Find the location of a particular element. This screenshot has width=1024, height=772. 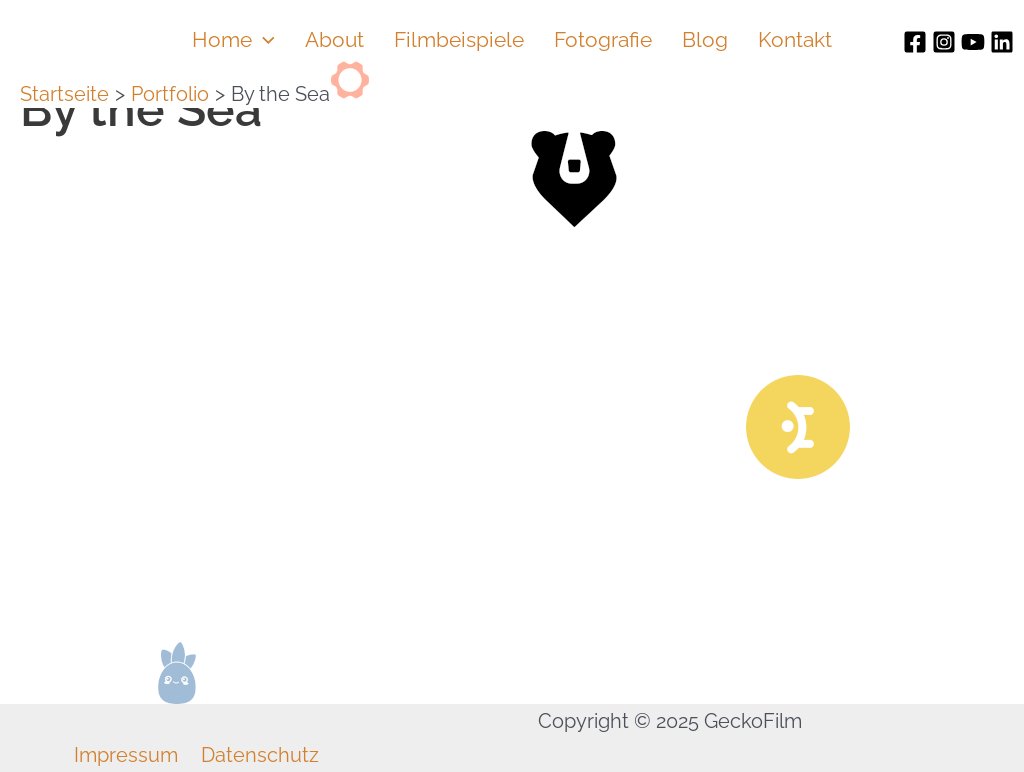

Framework computer brand logo is located at coordinates (350, 80).